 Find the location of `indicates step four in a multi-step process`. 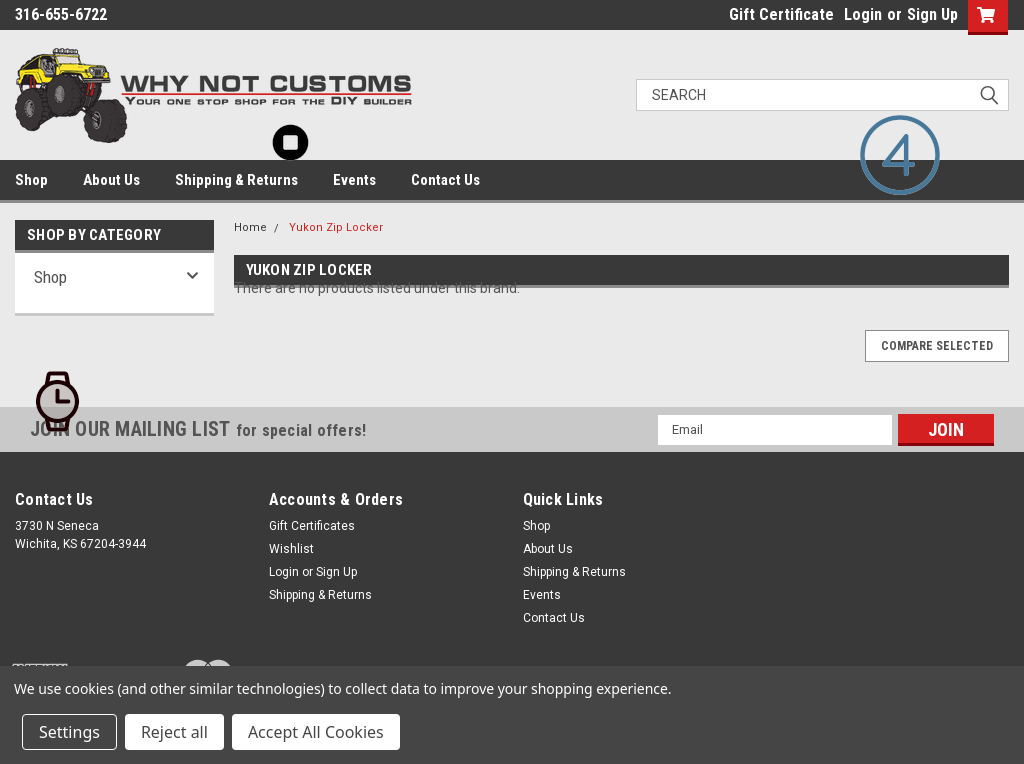

indicates step four in a multi-step process is located at coordinates (900, 155).